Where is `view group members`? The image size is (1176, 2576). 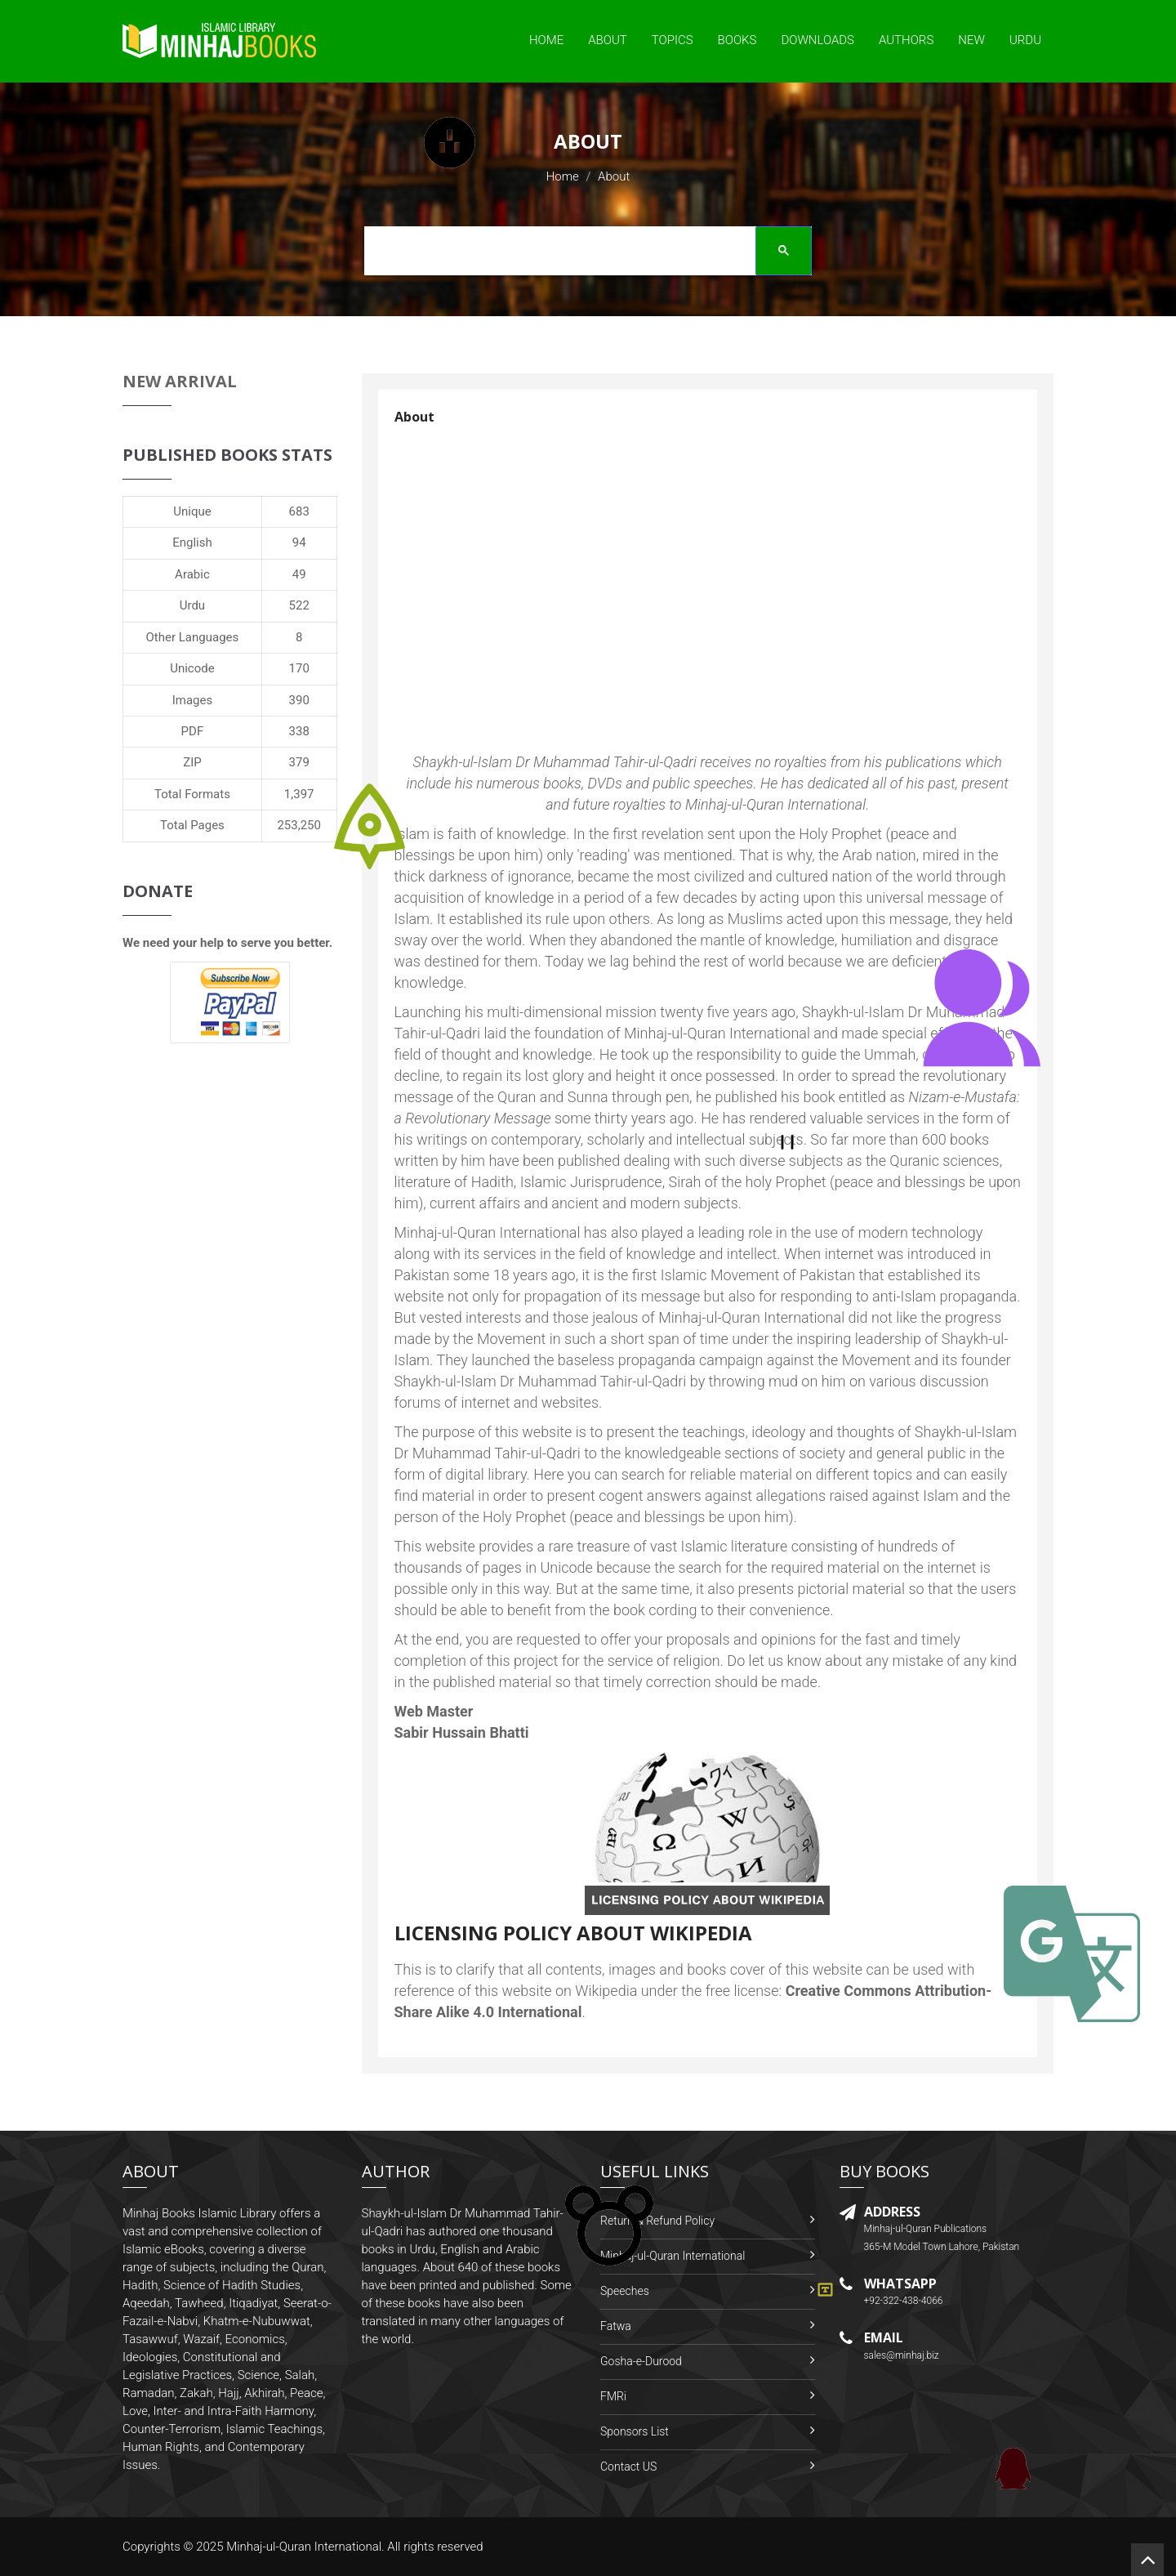
view group members is located at coordinates (979, 1011).